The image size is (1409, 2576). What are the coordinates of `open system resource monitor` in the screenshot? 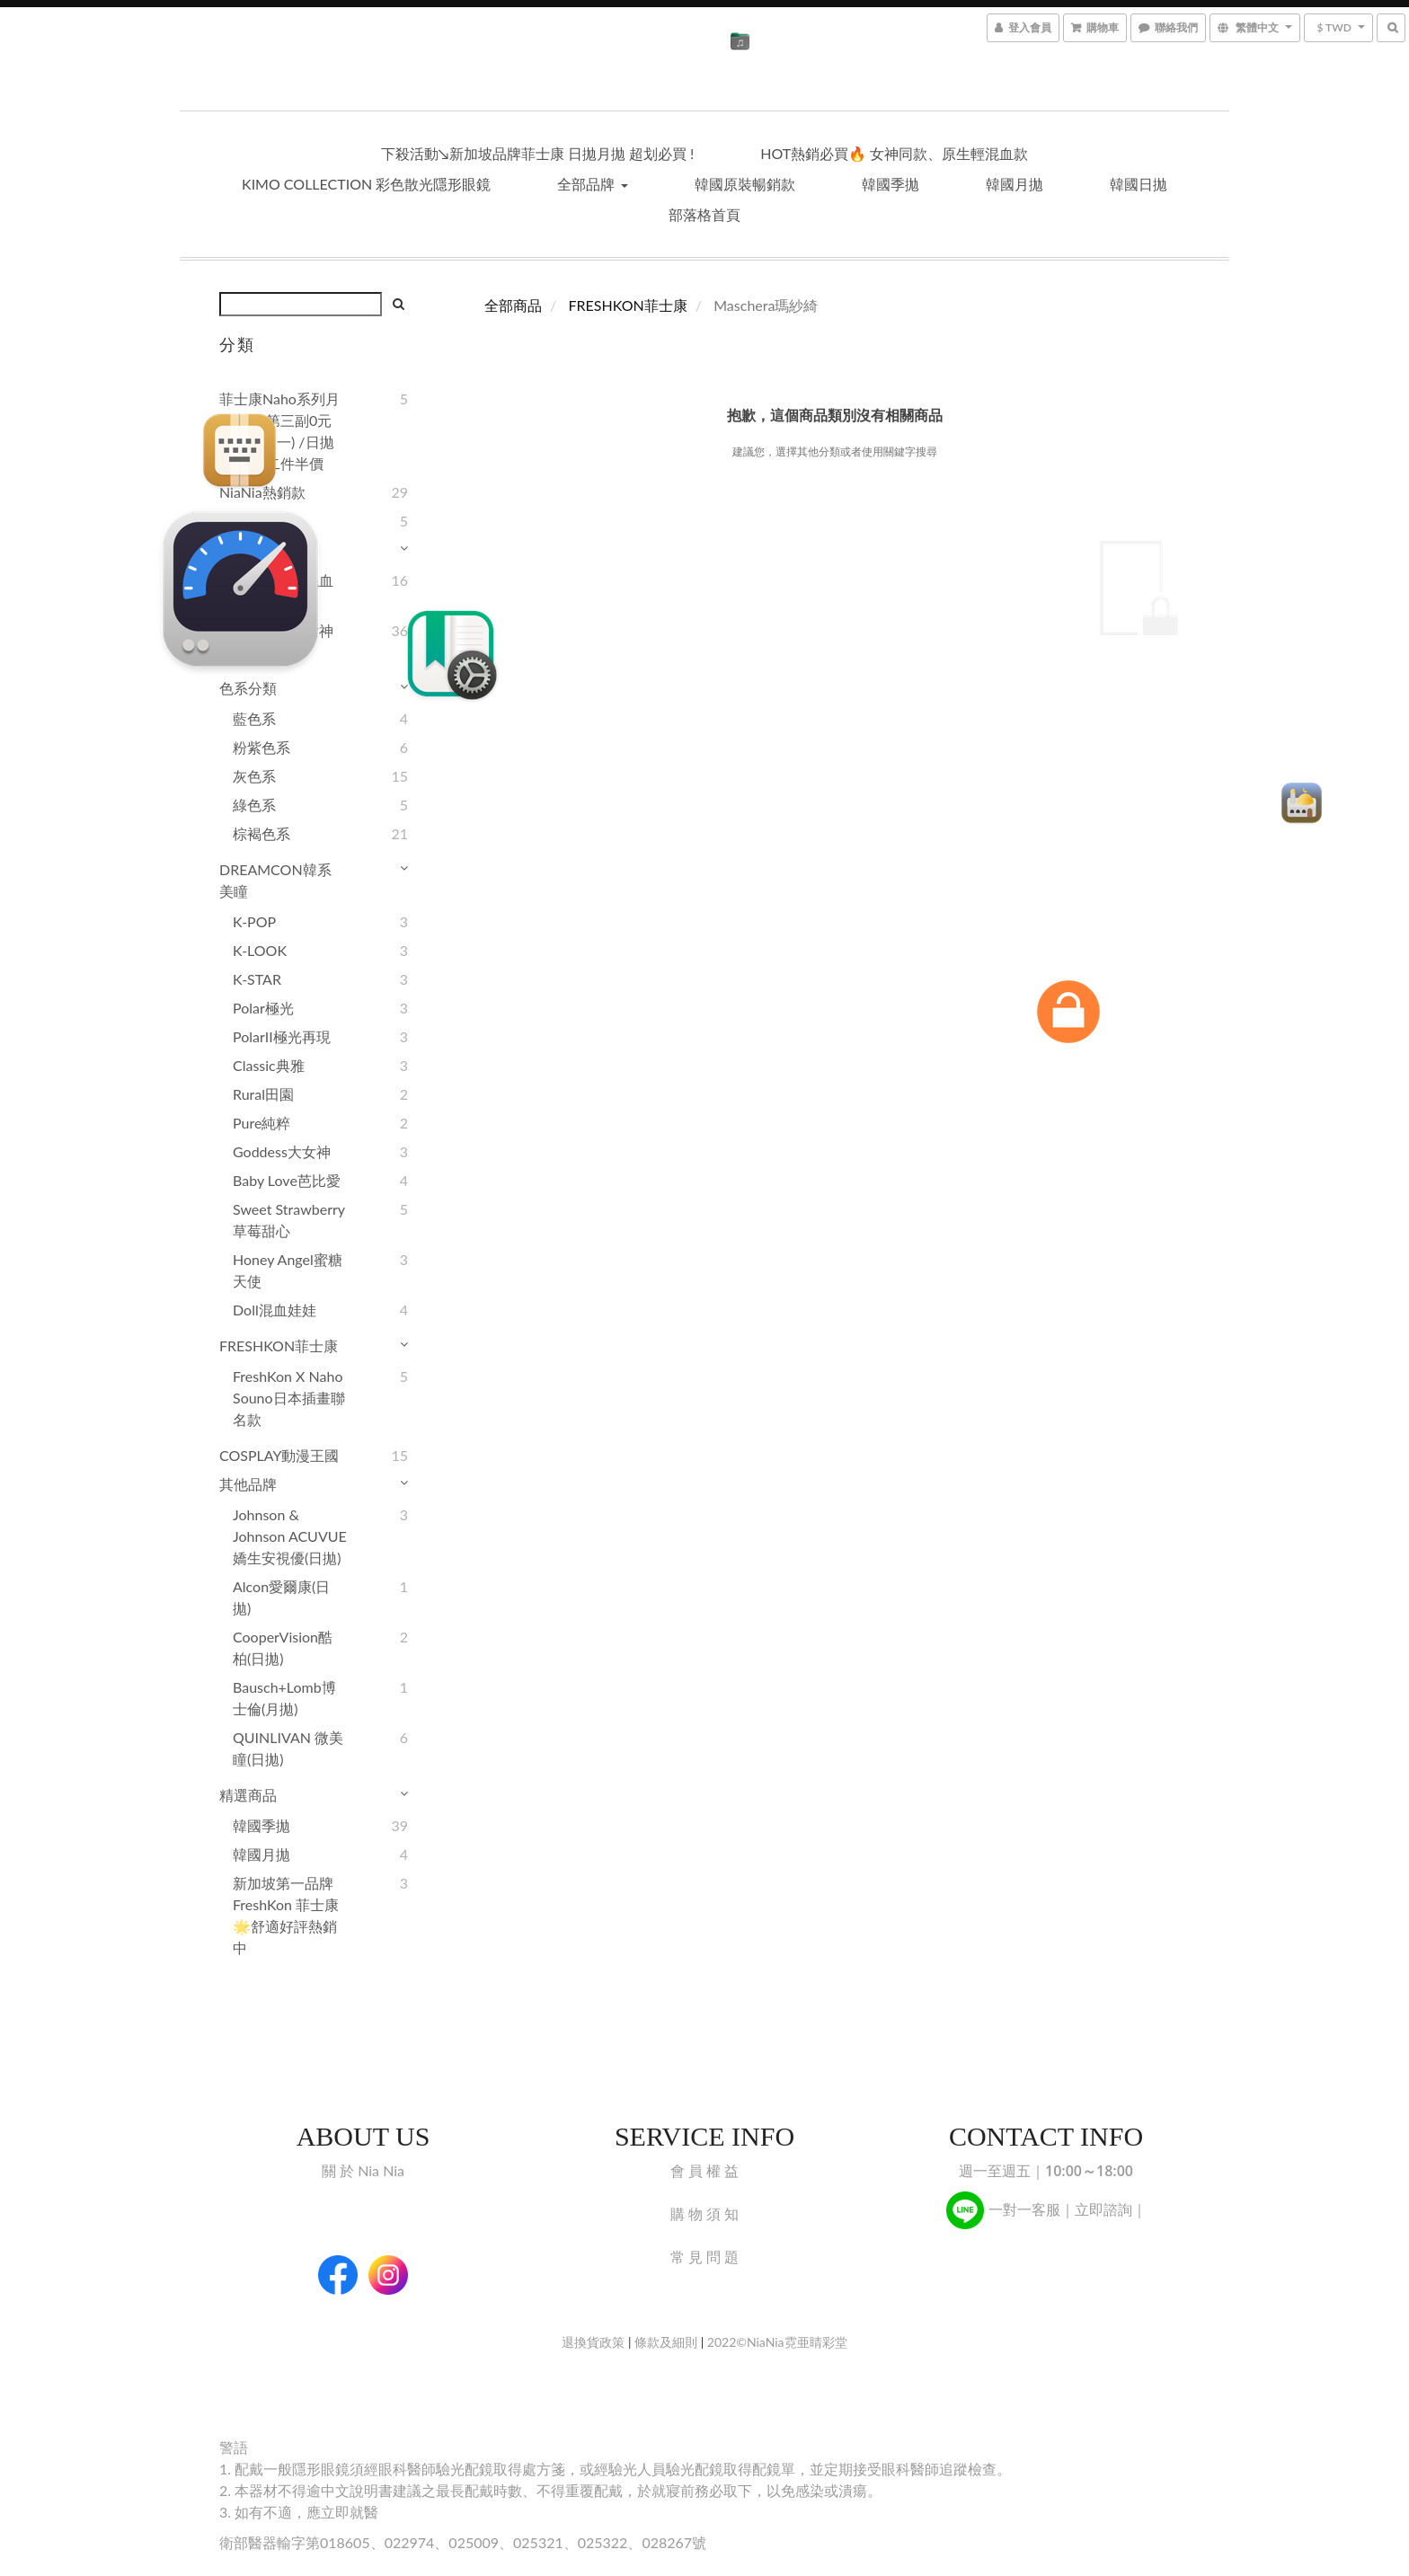 It's located at (240, 589).